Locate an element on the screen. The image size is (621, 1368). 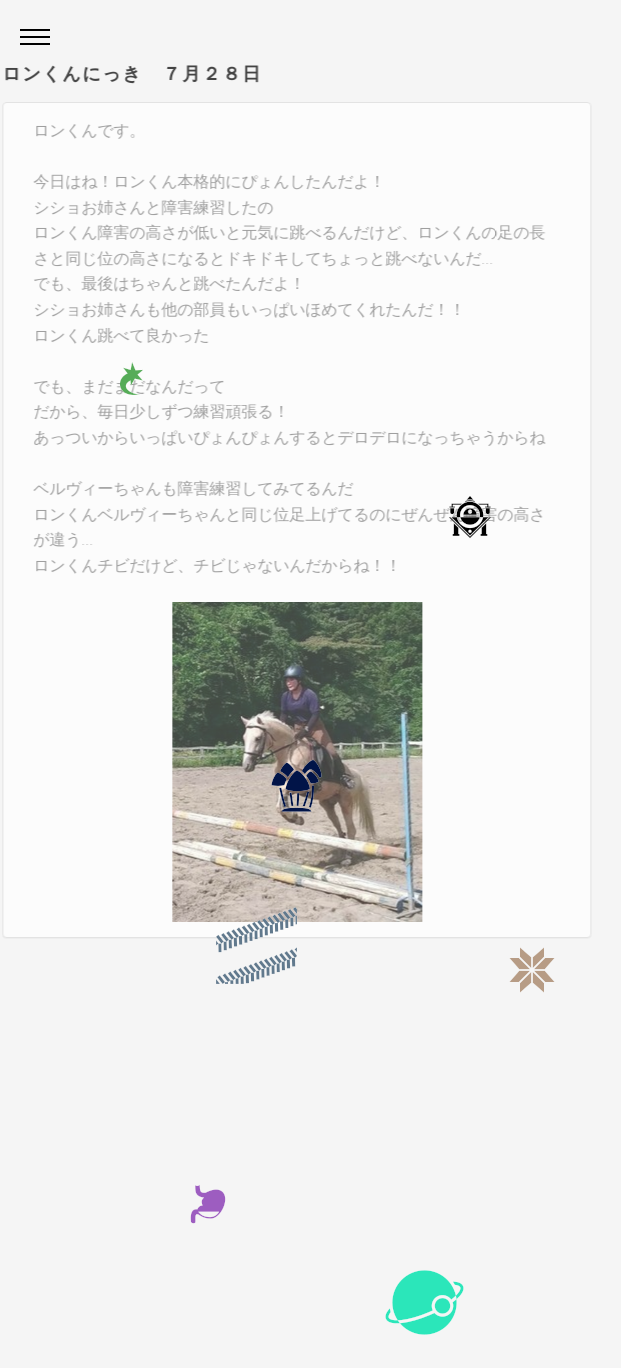
view digestive health information is located at coordinates (208, 1204).